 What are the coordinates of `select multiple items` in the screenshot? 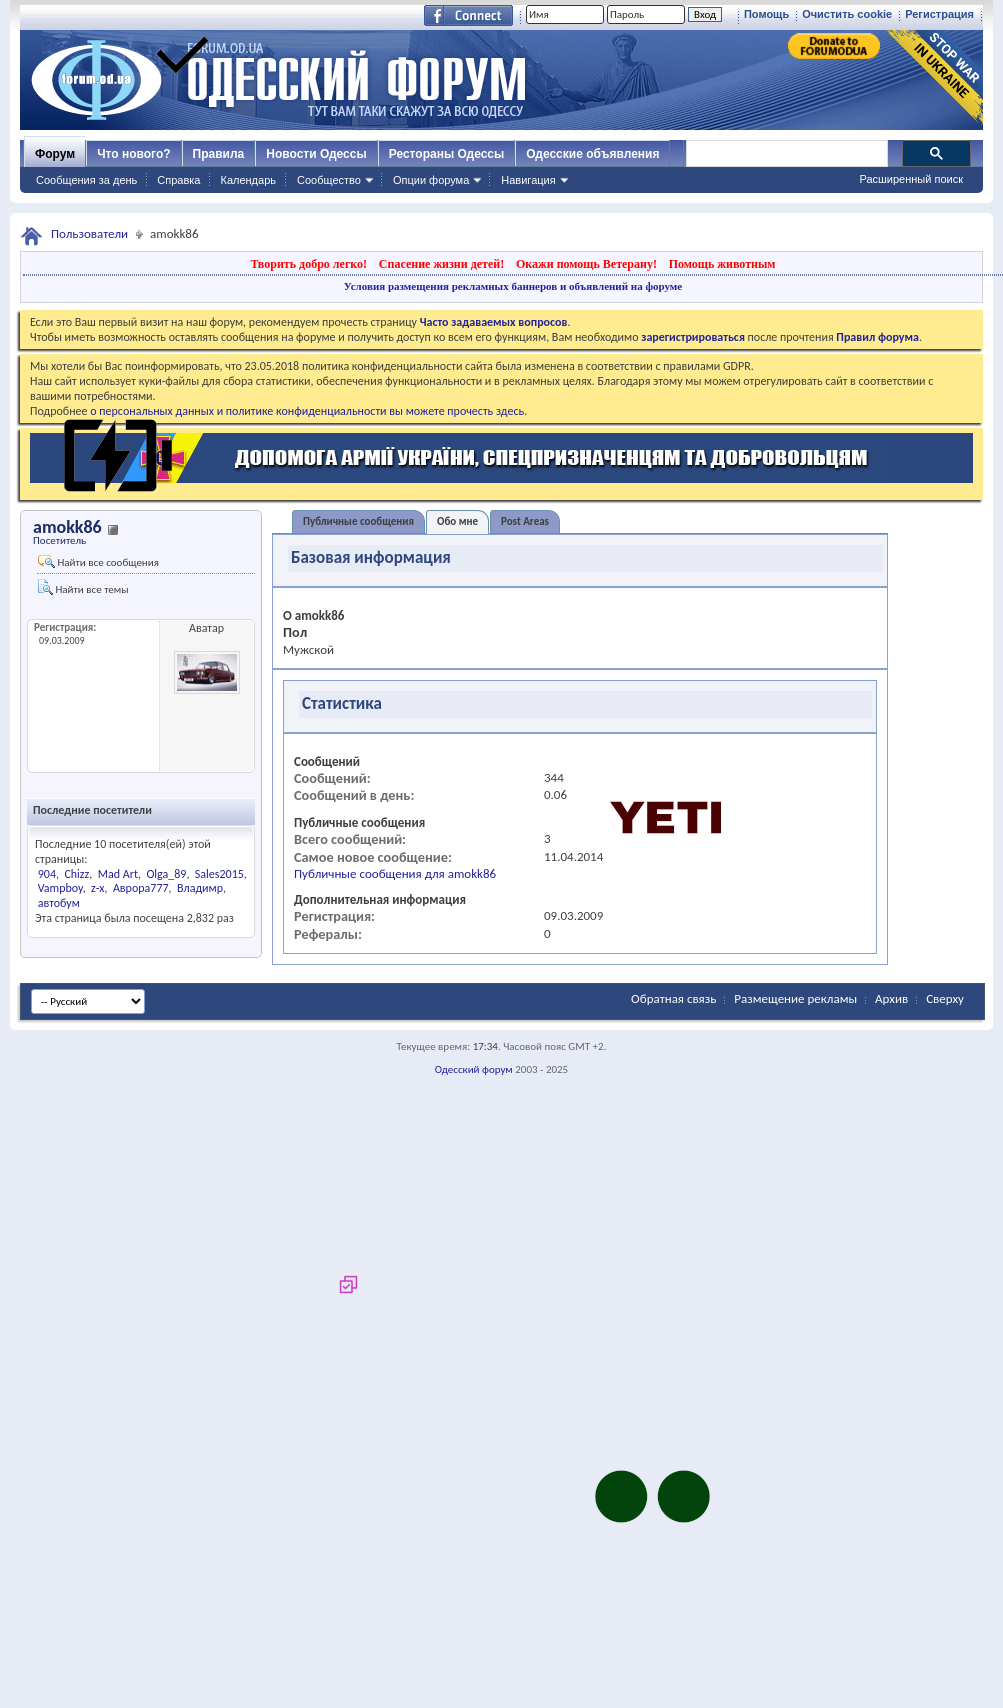 It's located at (348, 1284).